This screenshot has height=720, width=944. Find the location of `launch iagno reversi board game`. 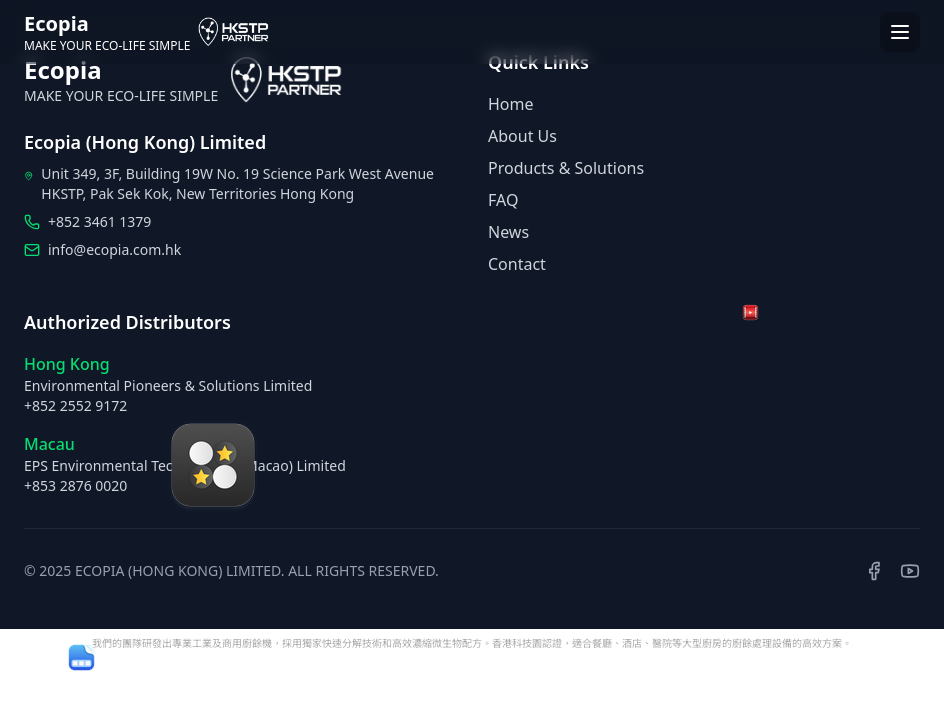

launch iagno reversi board game is located at coordinates (213, 465).